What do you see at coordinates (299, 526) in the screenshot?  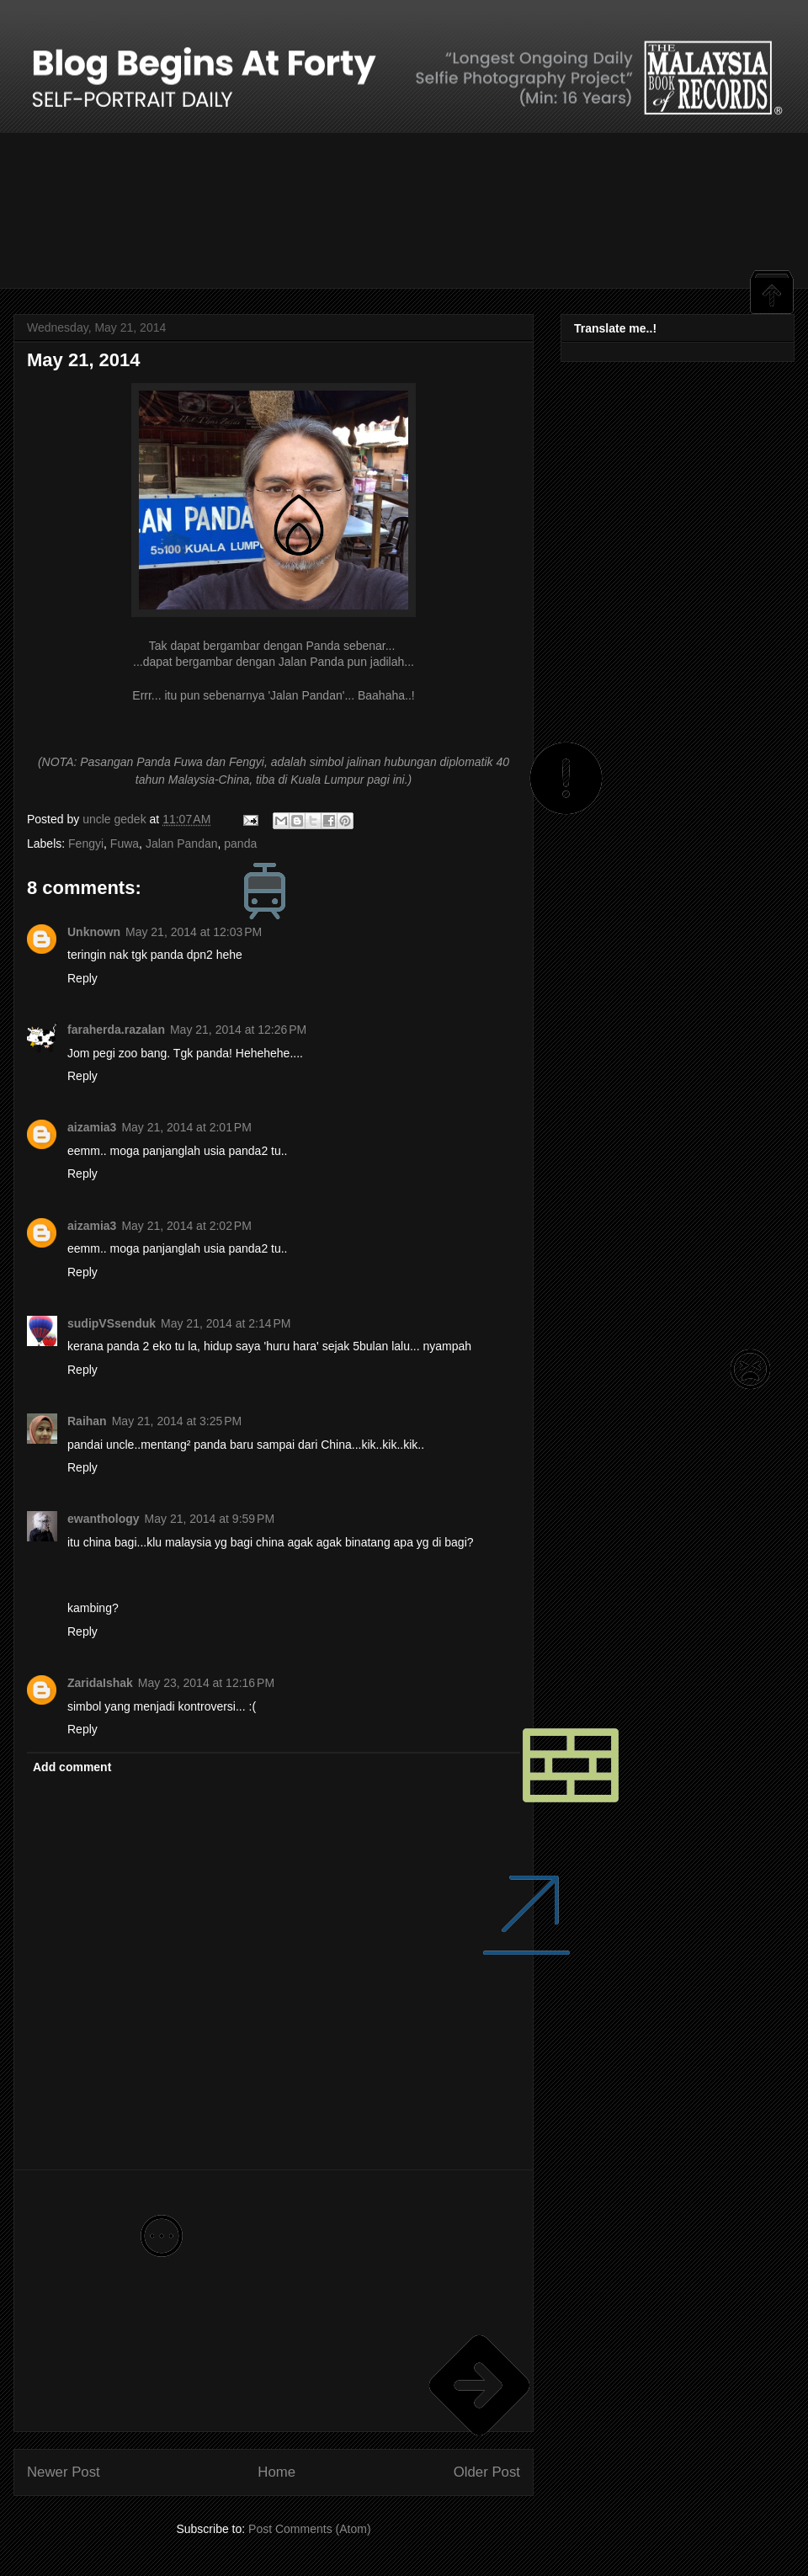 I see `indicates trending or popular content` at bounding box center [299, 526].